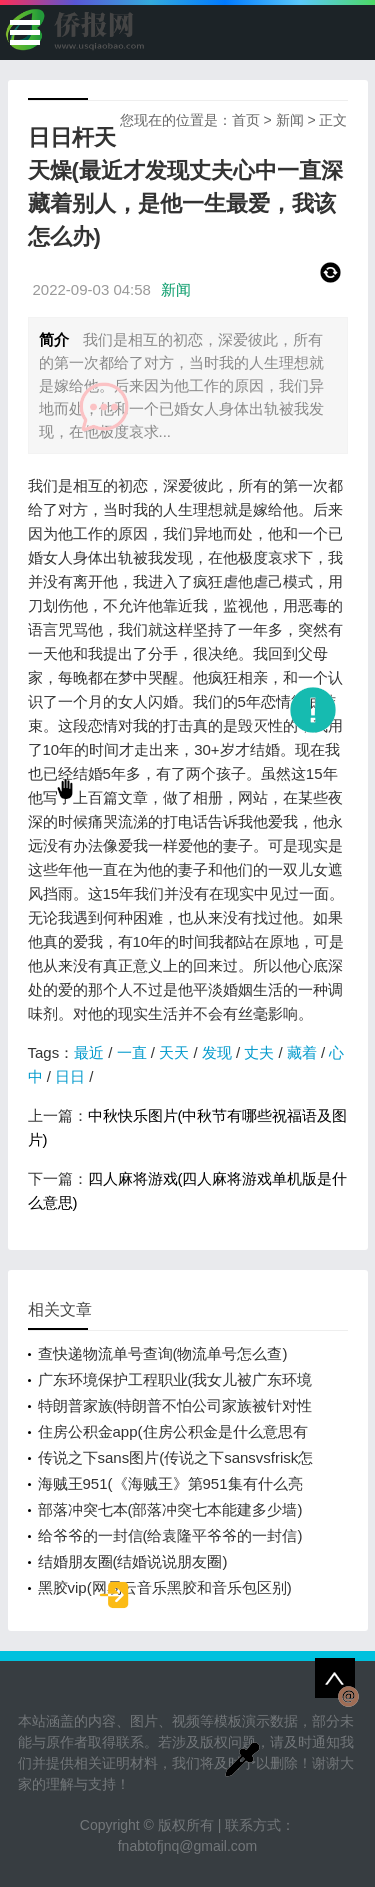  Describe the element at coordinates (313, 710) in the screenshot. I see `indicates a warning or error state` at that location.